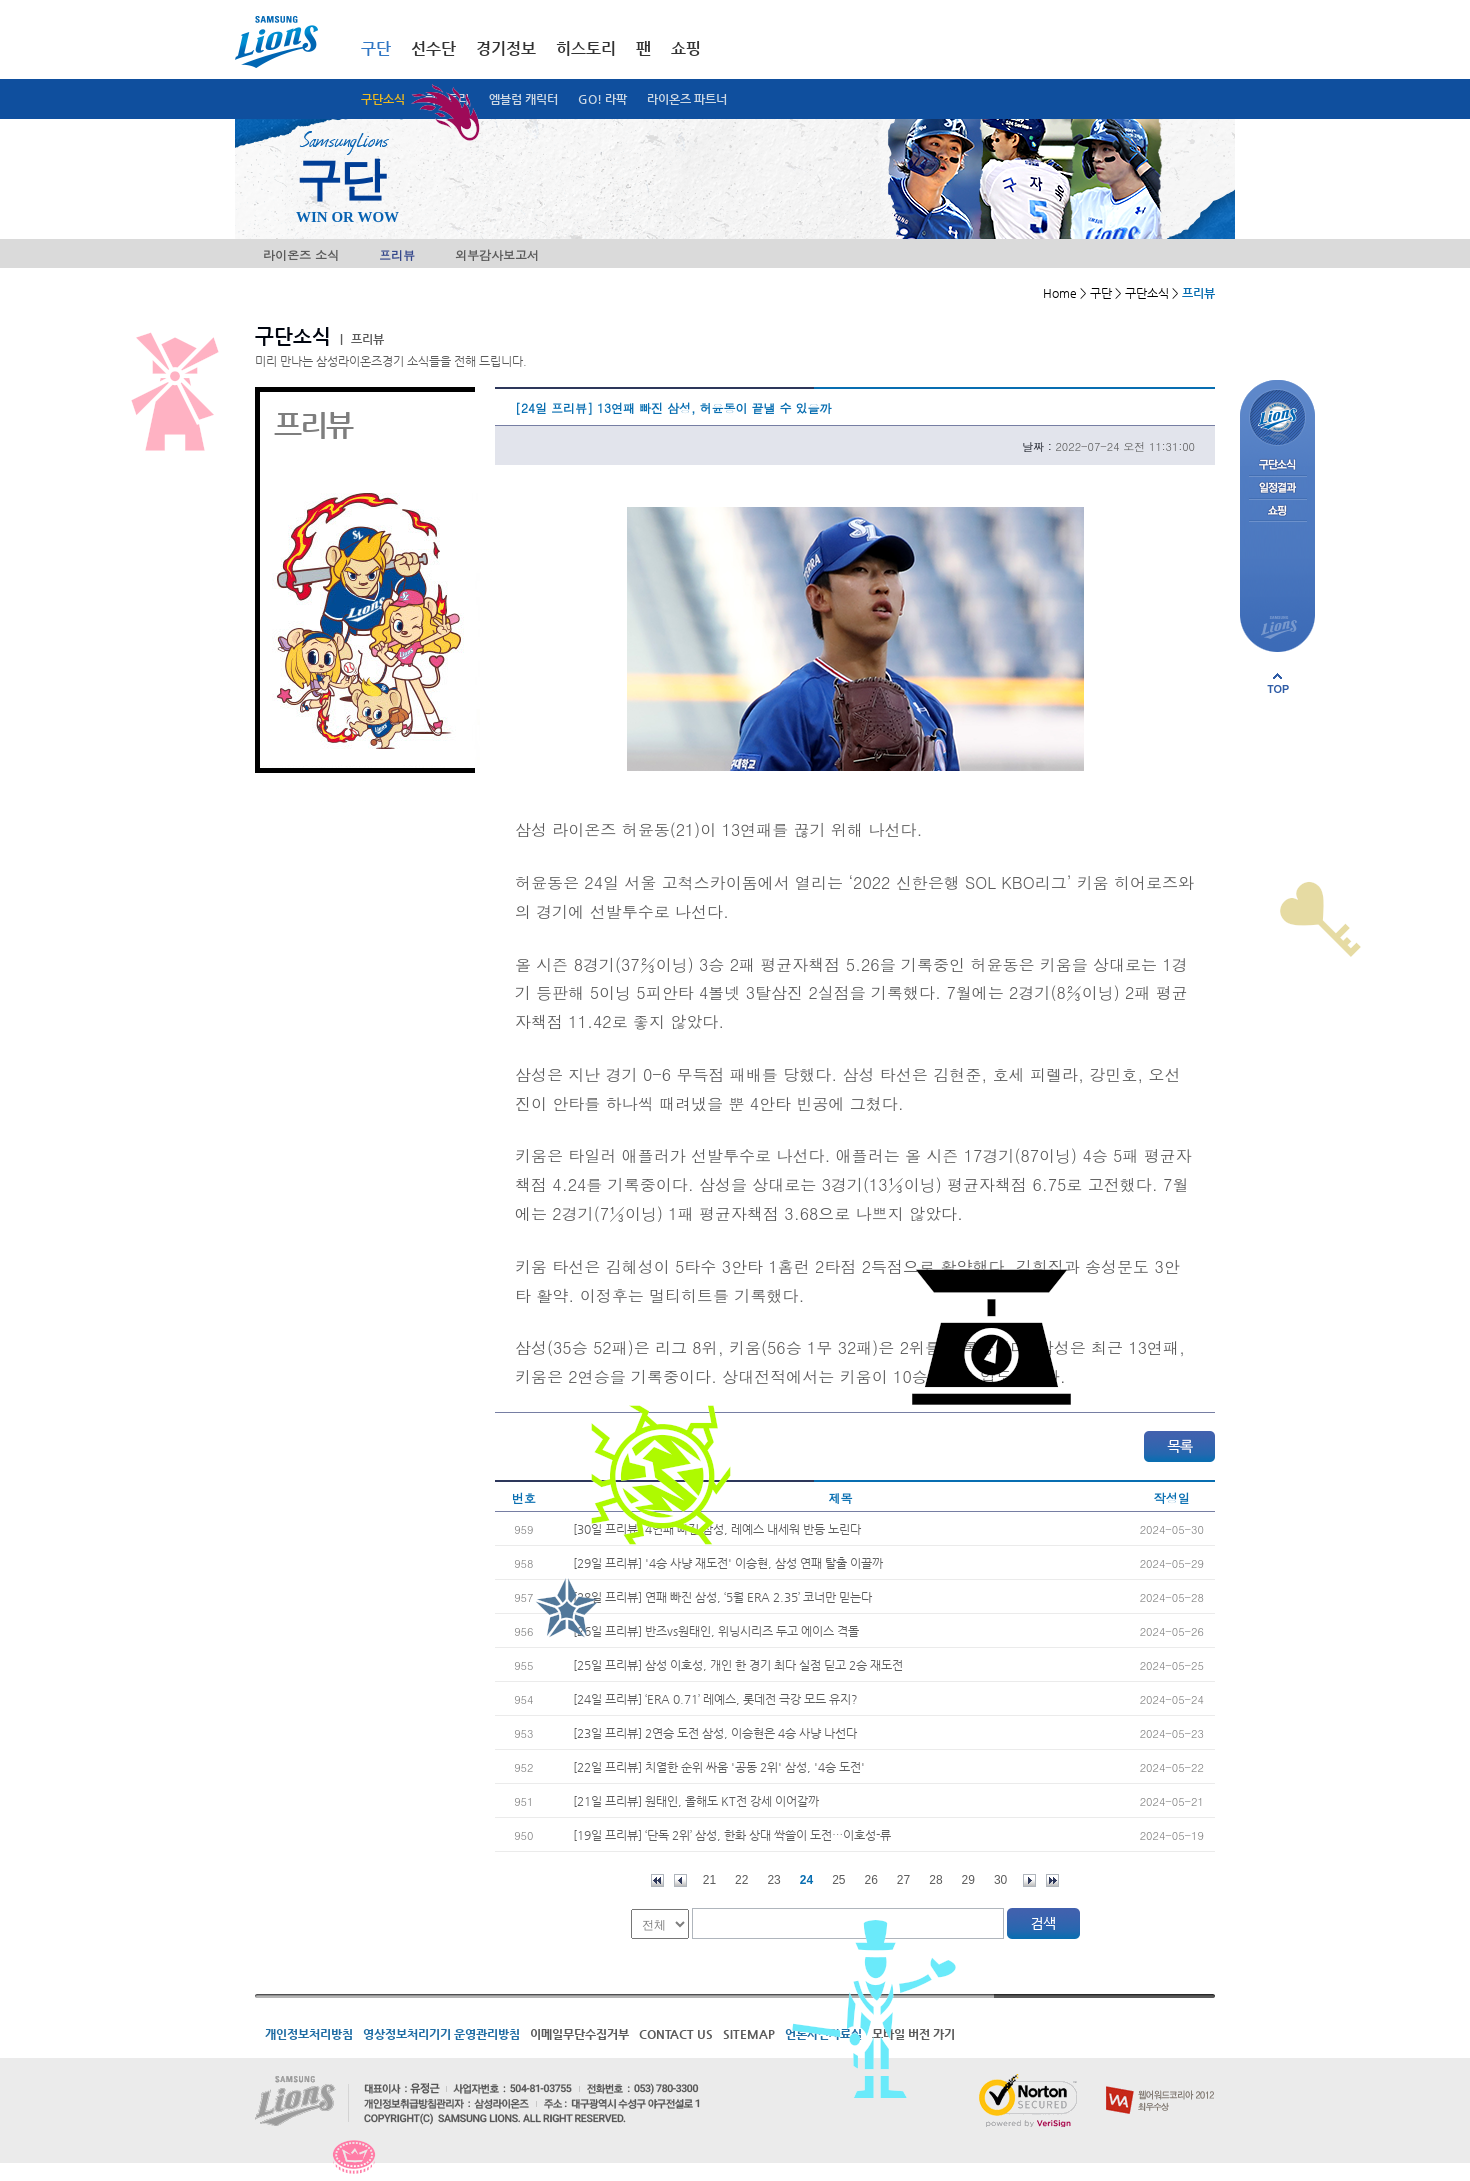  Describe the element at coordinates (877, 2009) in the screenshot. I see `circus or entertainment category` at that location.